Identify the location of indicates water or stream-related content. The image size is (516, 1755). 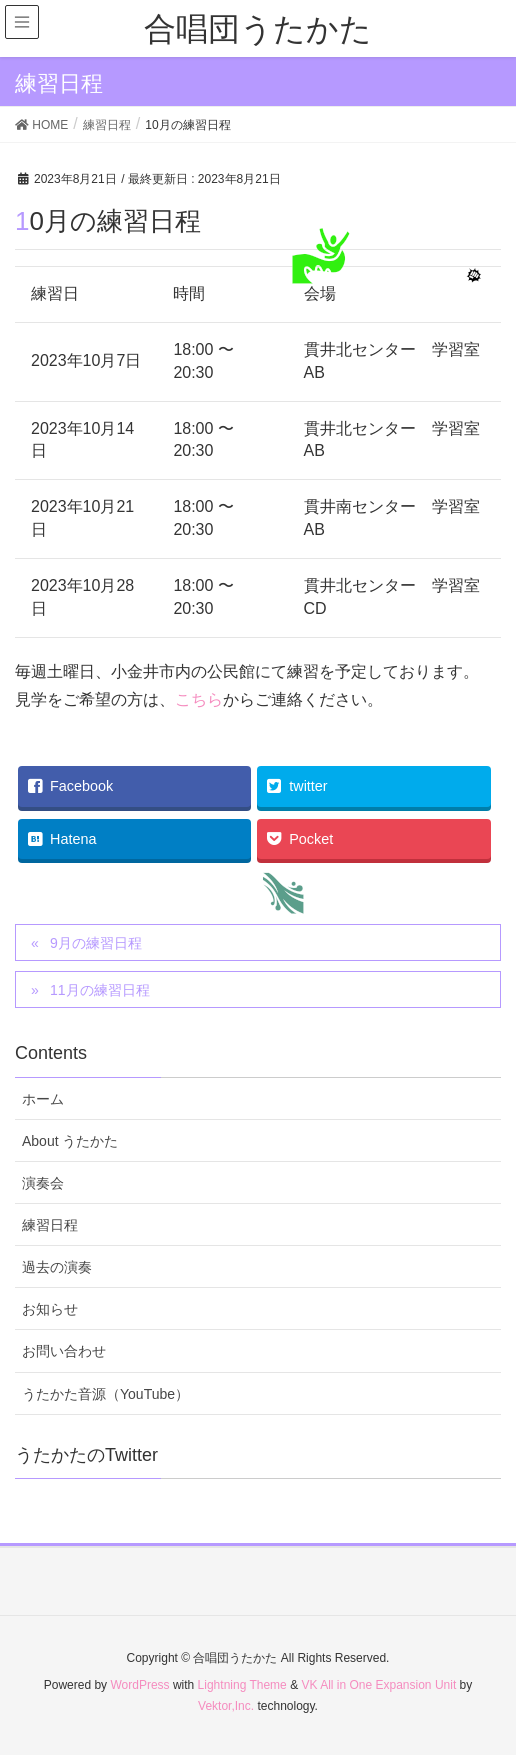
(283, 893).